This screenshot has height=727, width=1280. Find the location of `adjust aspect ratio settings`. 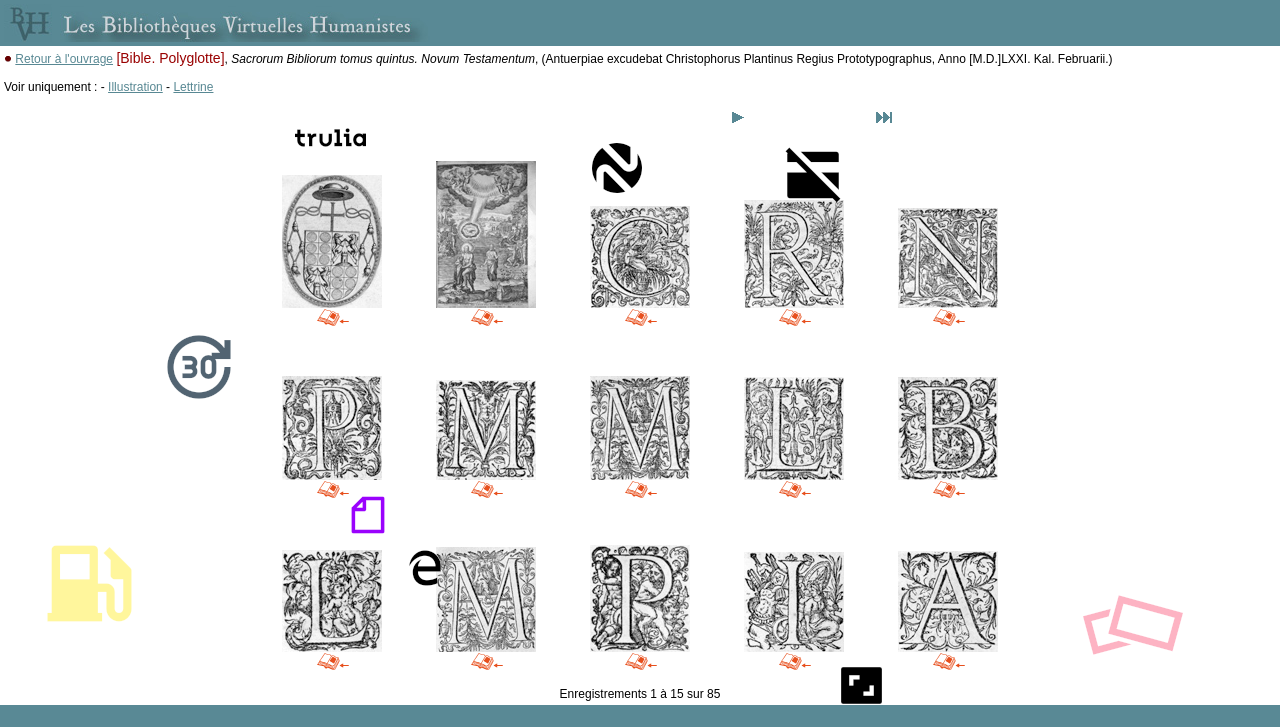

adjust aspect ratio settings is located at coordinates (861, 685).